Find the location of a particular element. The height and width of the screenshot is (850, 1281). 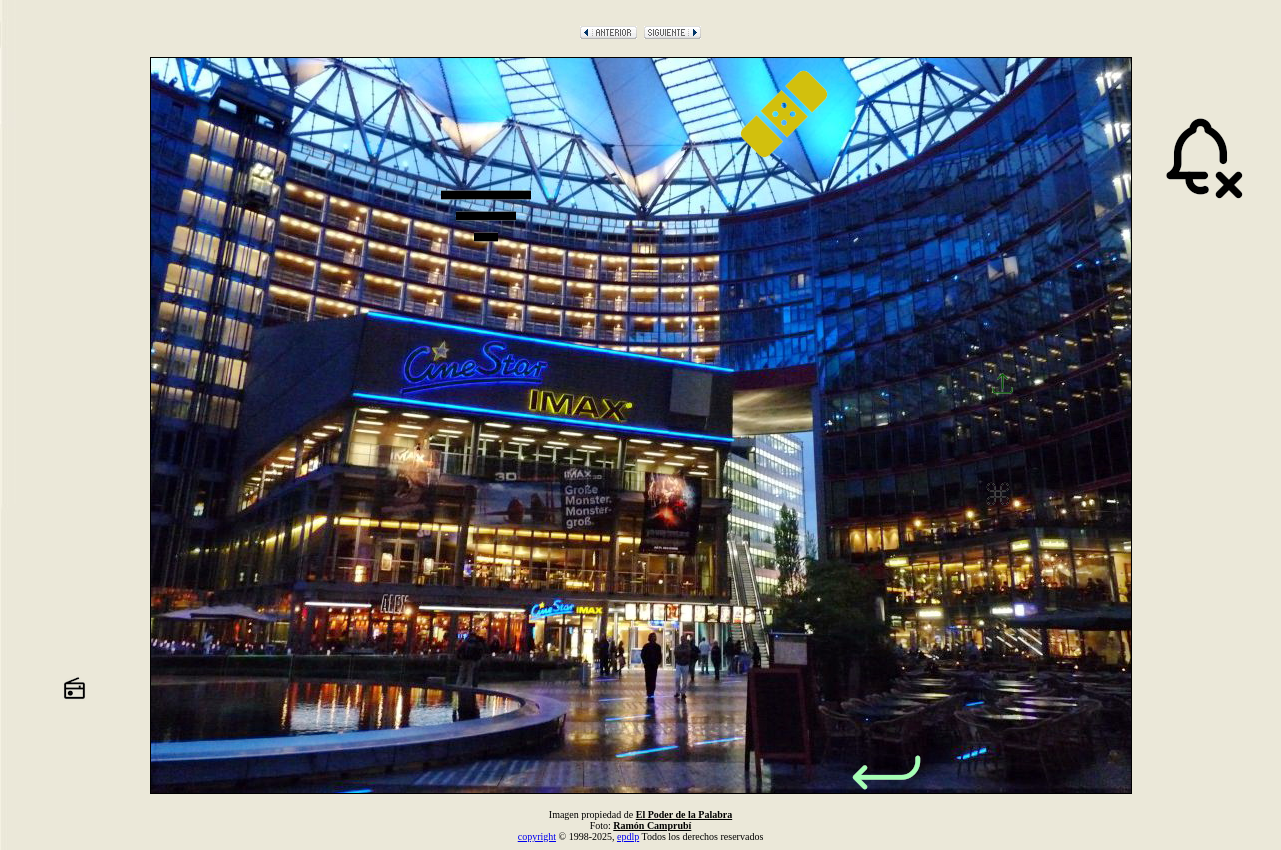

access first aid or medical information is located at coordinates (784, 114).